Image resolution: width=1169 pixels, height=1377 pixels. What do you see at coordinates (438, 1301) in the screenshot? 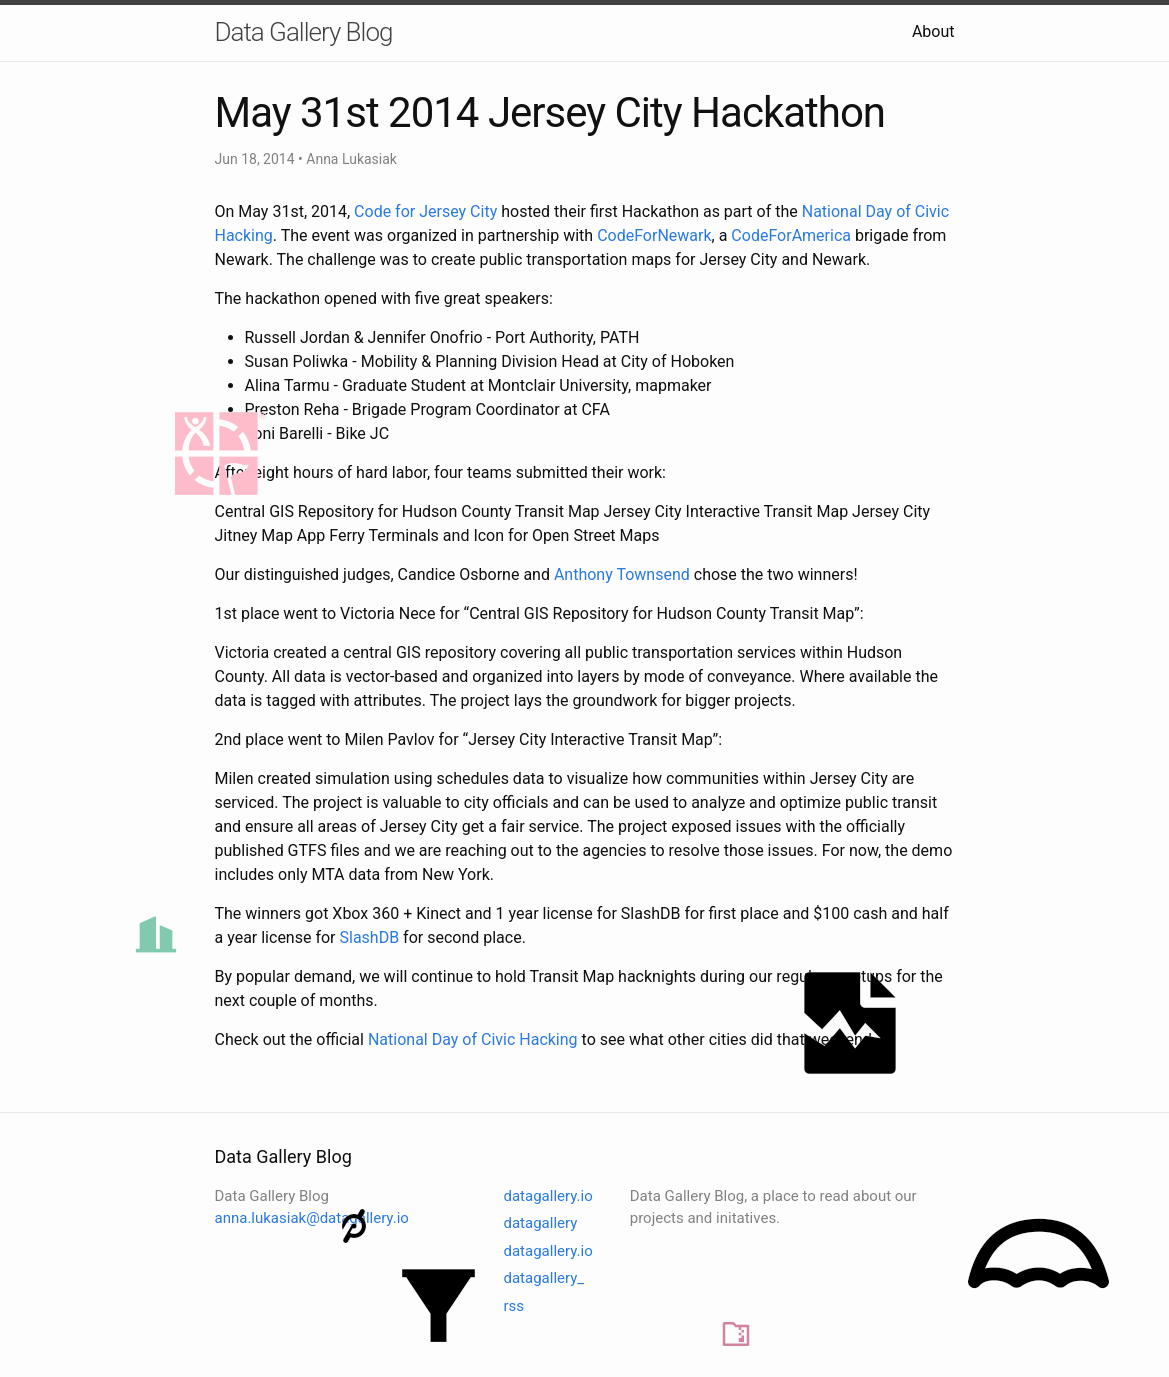
I see `filter list or search results` at bounding box center [438, 1301].